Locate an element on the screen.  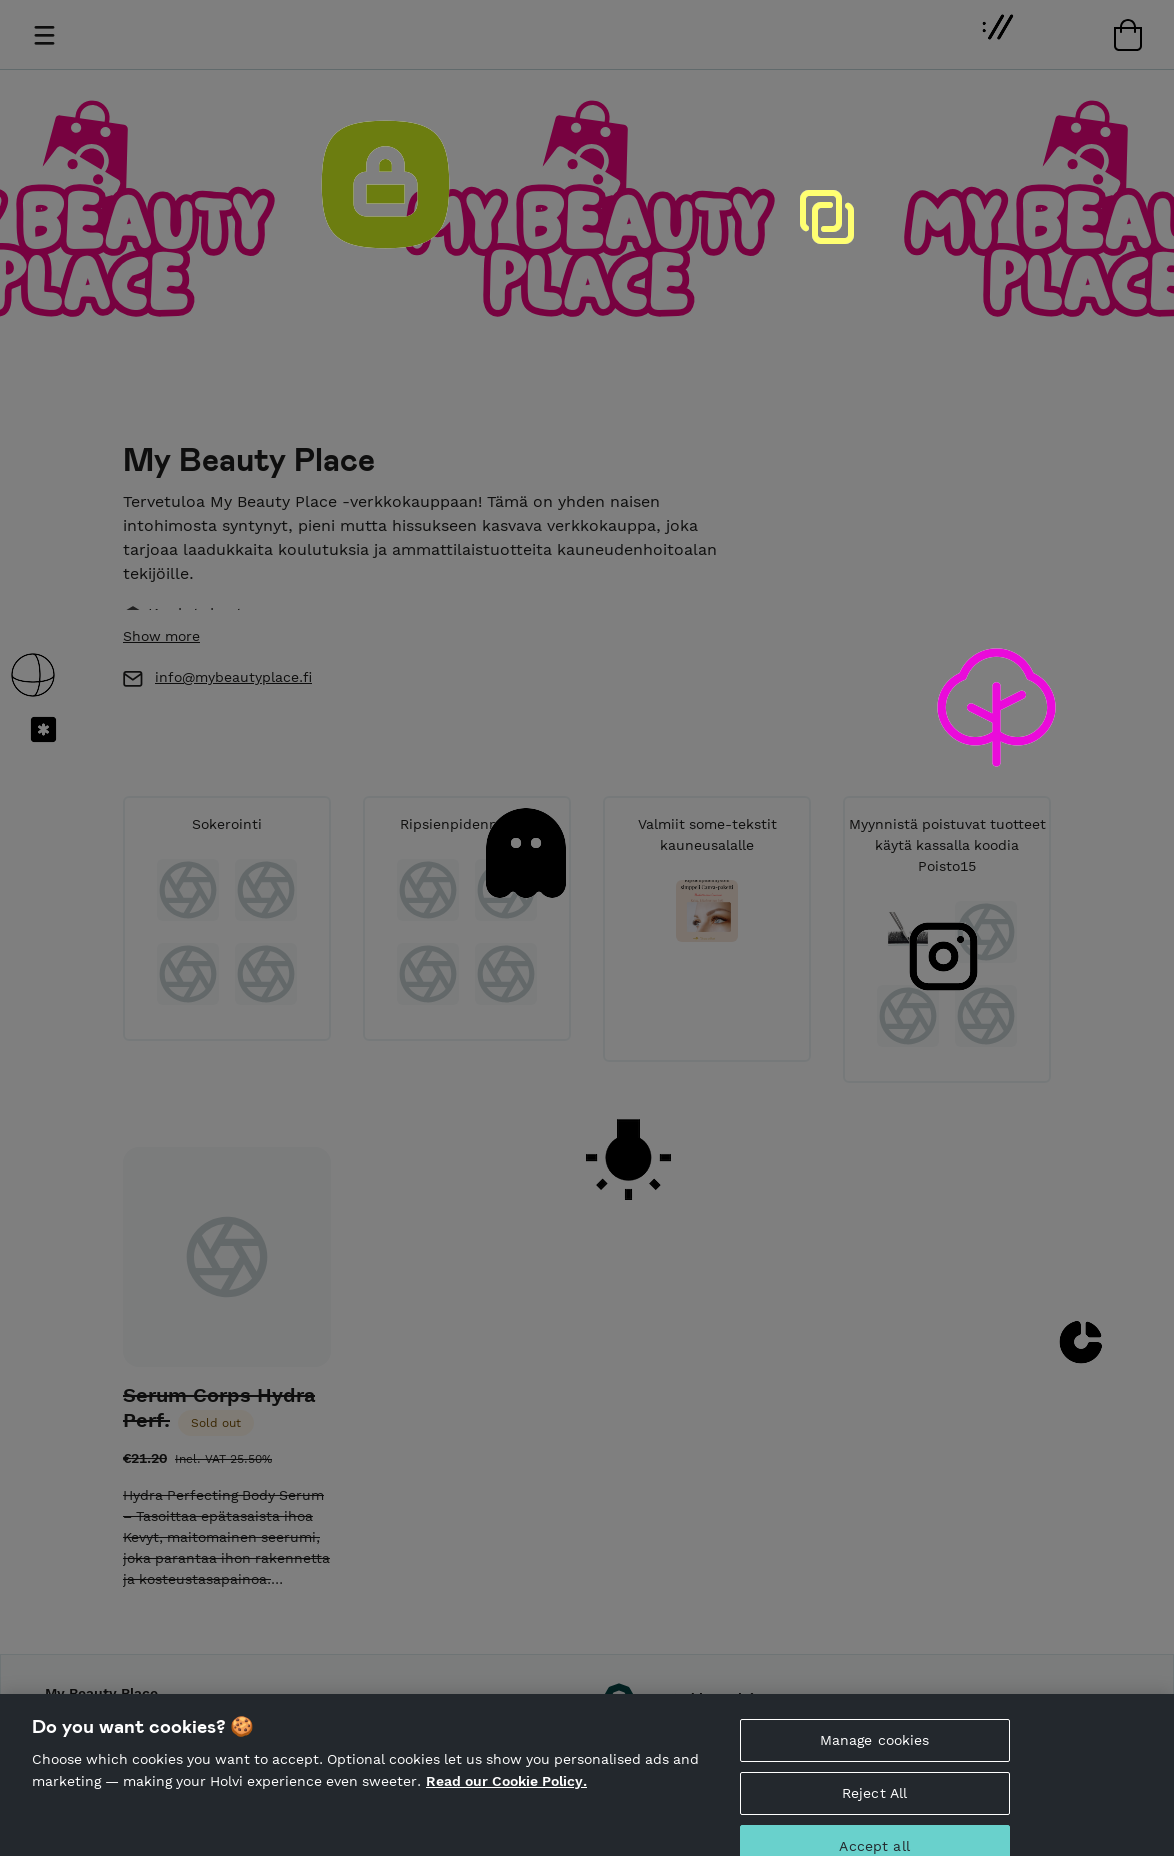
open Instagram app is located at coordinates (943, 956).